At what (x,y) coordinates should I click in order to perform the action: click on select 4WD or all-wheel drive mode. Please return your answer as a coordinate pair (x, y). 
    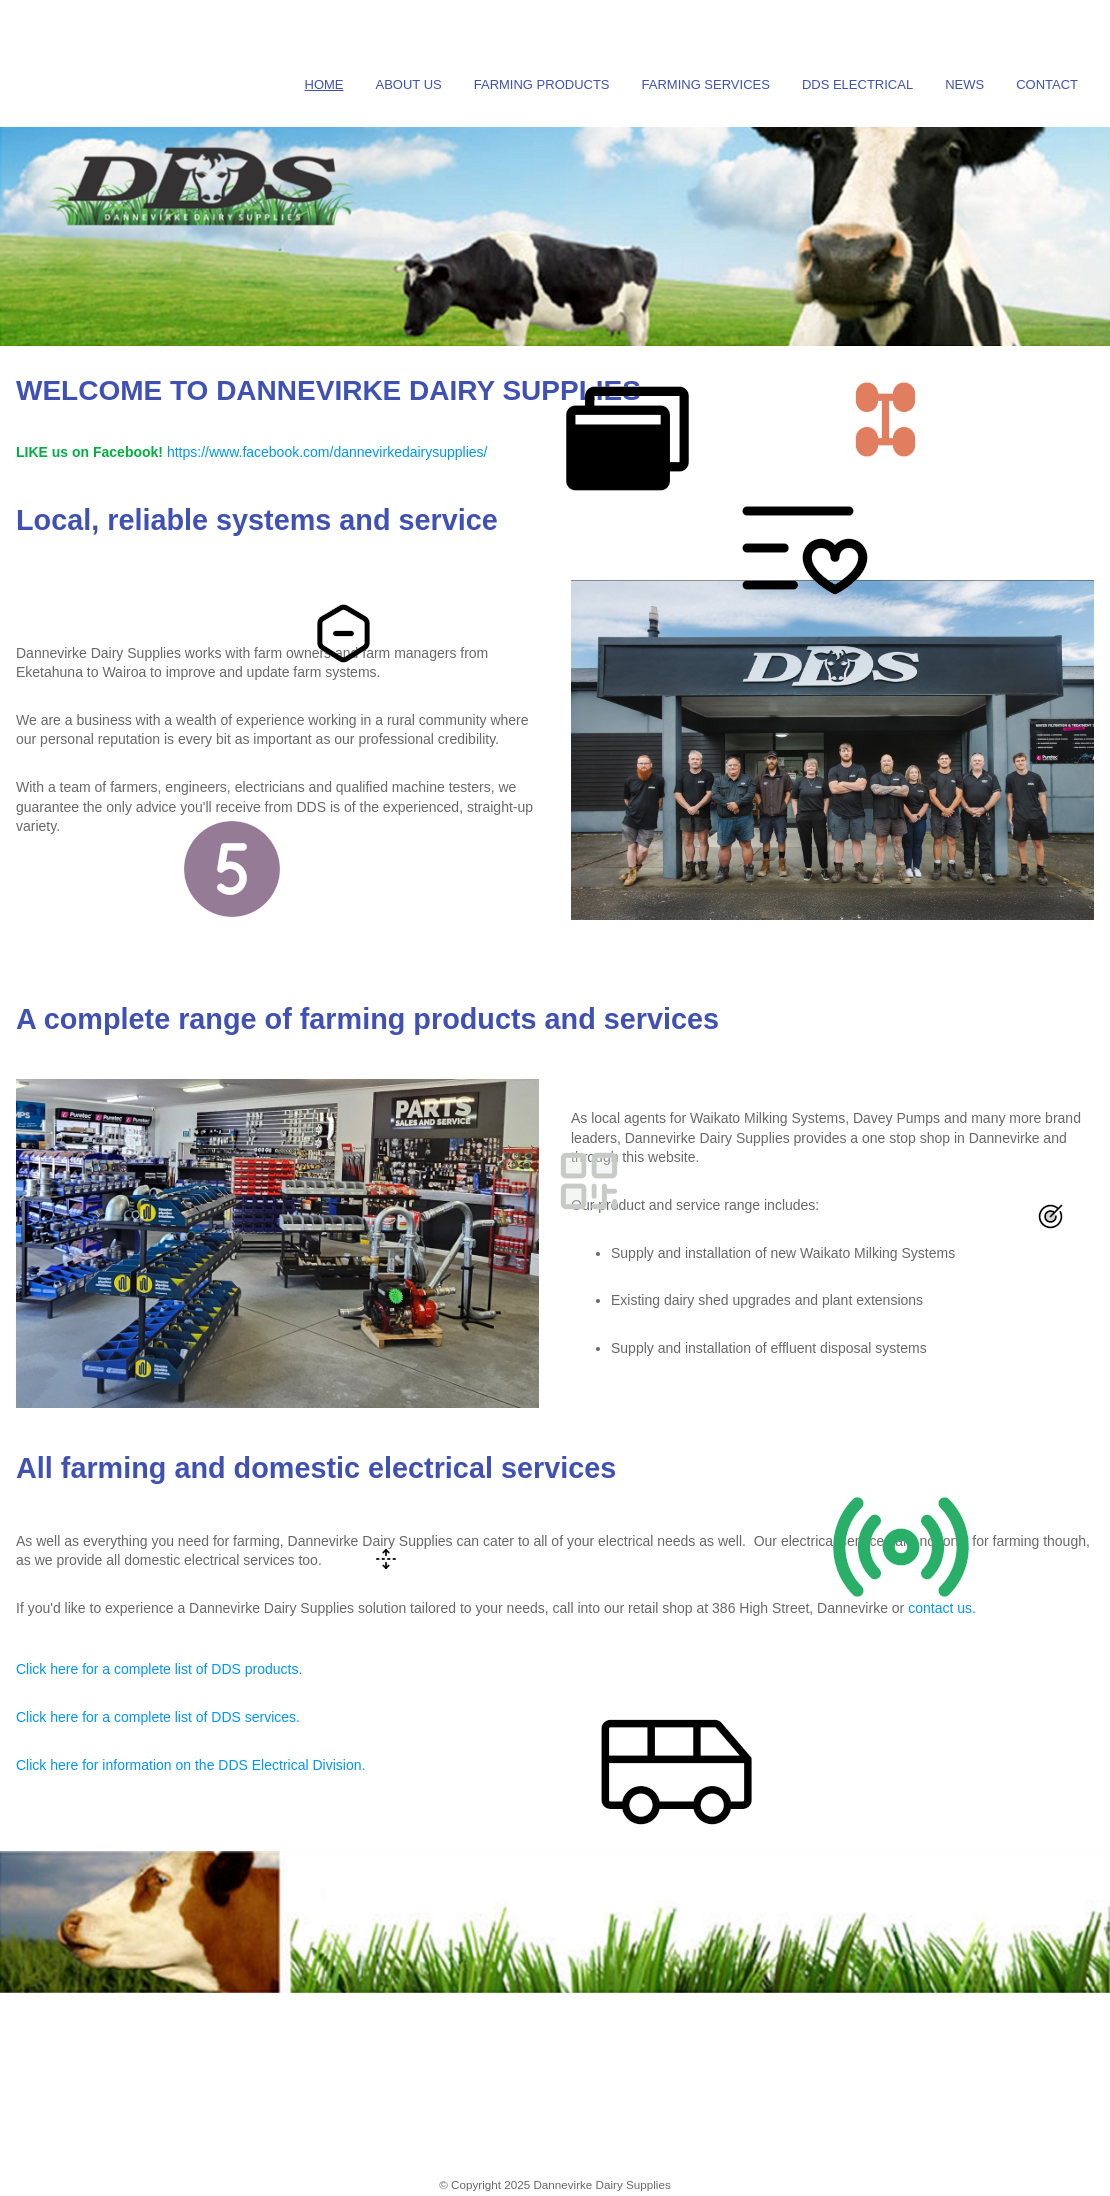
    Looking at the image, I should click on (885, 419).